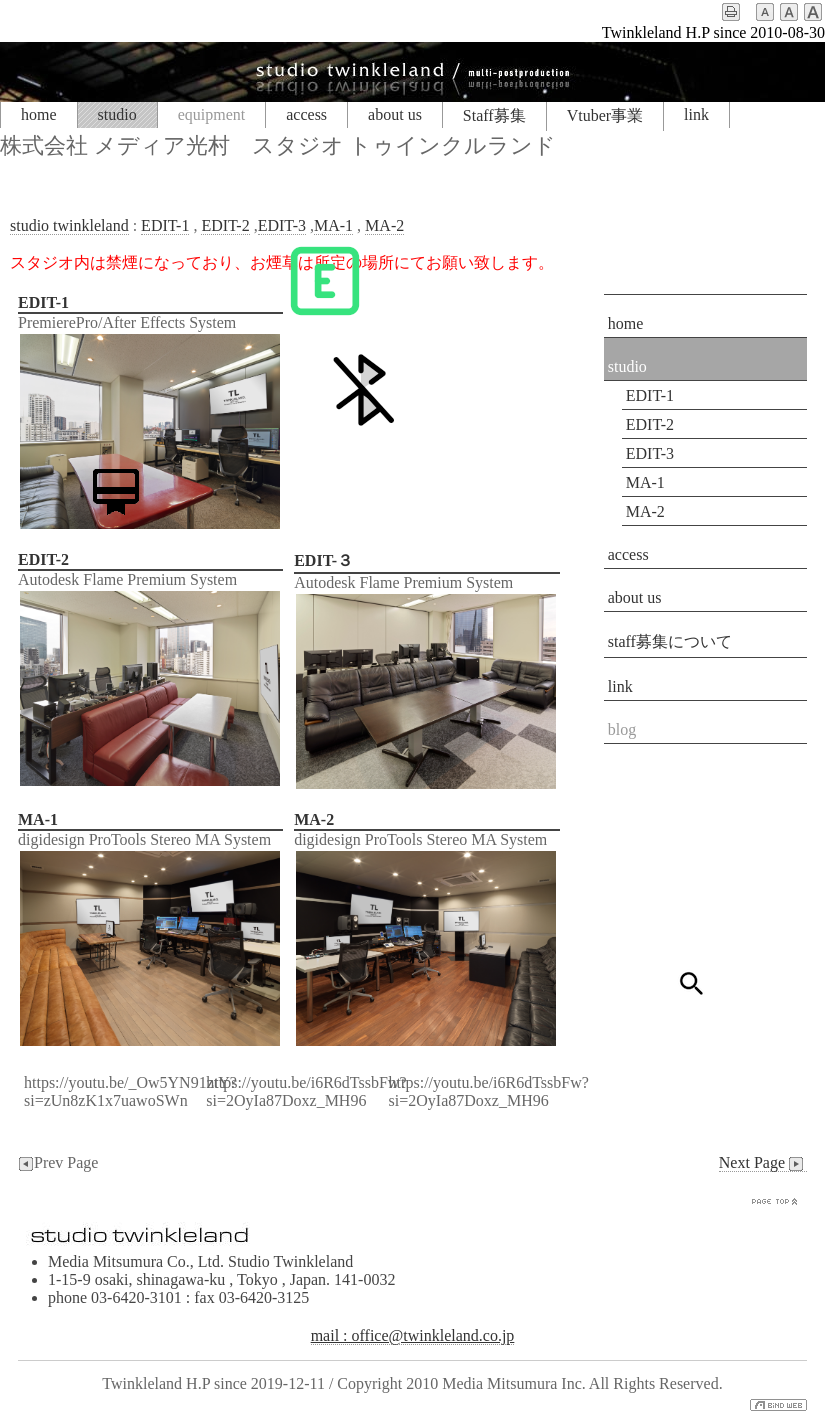 This screenshot has height=1419, width=825. I want to click on search for content or items, so click(692, 984).